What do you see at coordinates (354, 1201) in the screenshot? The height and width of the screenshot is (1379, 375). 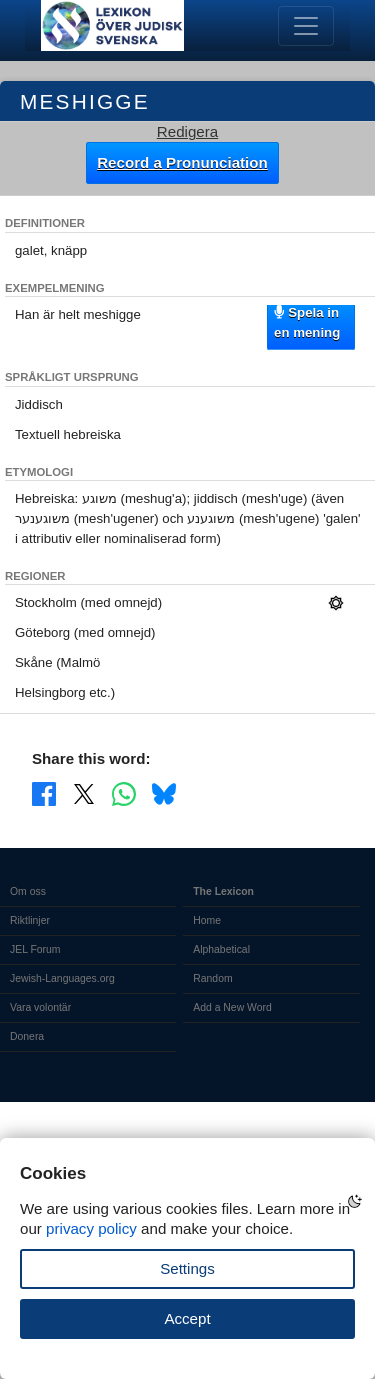 I see `toggle dark mode or night theme` at bounding box center [354, 1201].